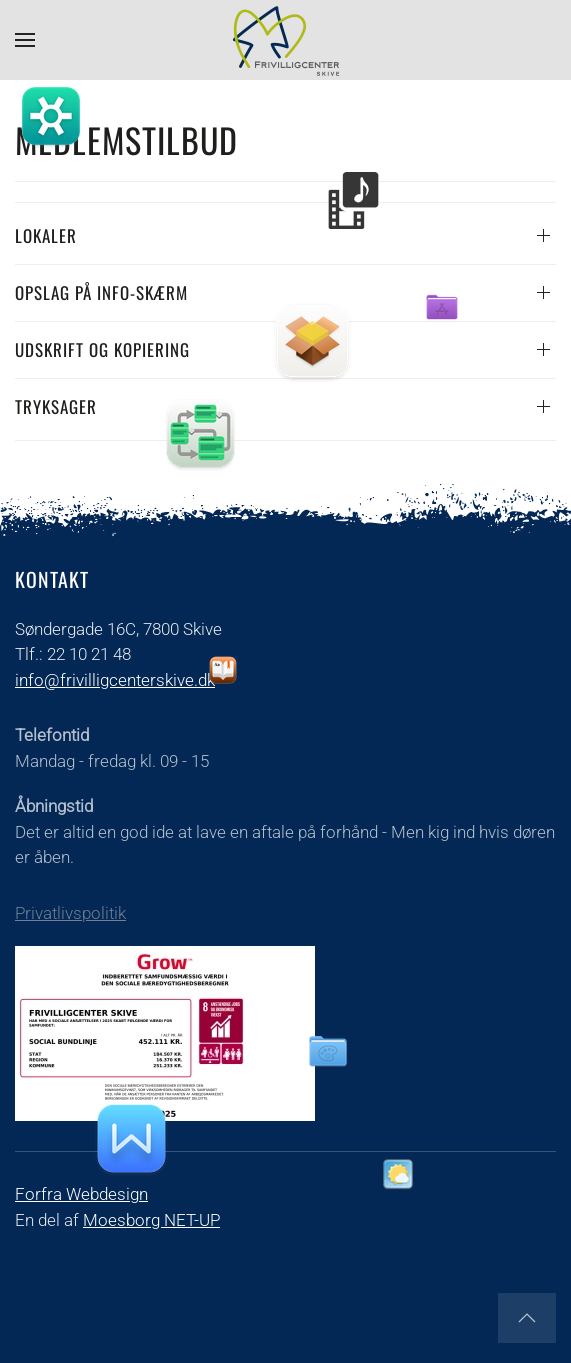 This screenshot has width=571, height=1363. Describe the element at coordinates (398, 1174) in the screenshot. I see `open the weather application` at that location.